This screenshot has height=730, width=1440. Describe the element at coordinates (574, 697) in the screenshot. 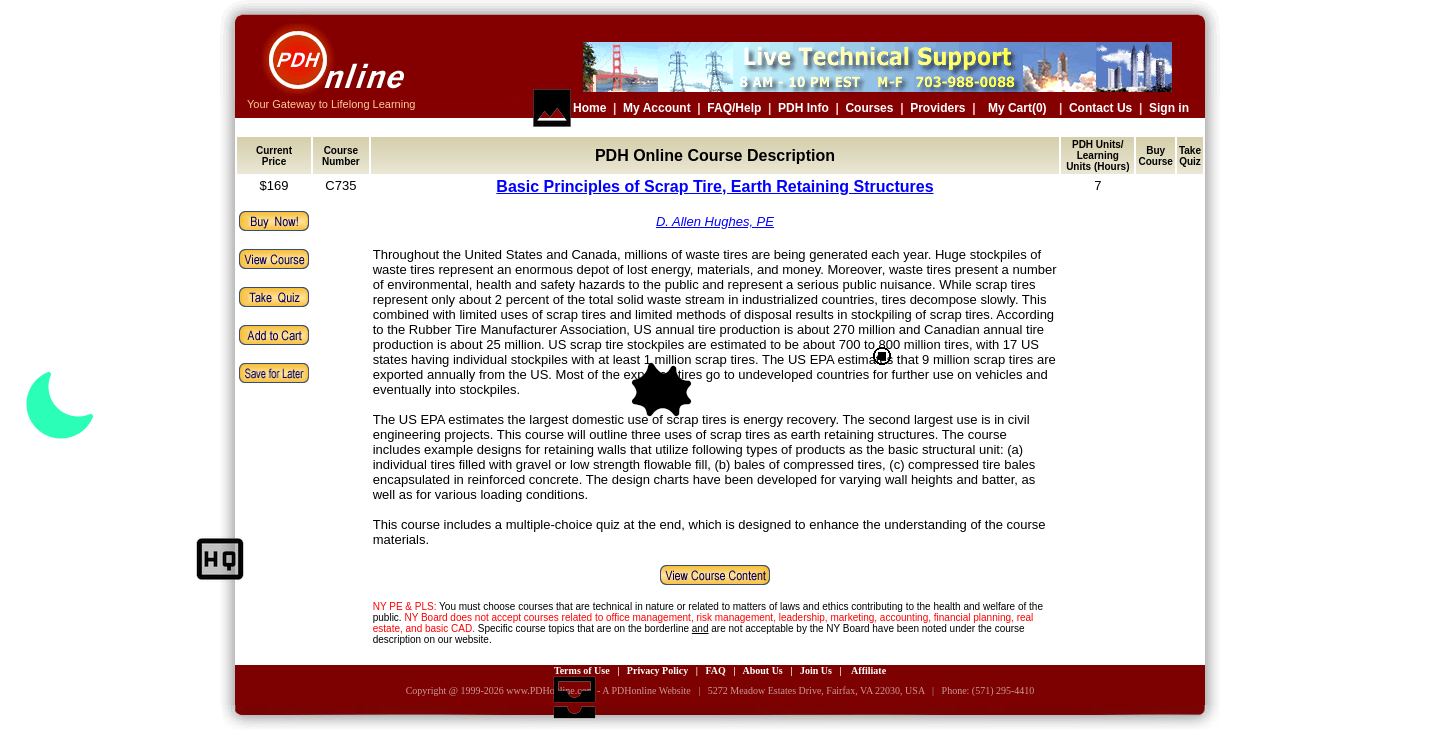

I see `view all inboxes` at that location.